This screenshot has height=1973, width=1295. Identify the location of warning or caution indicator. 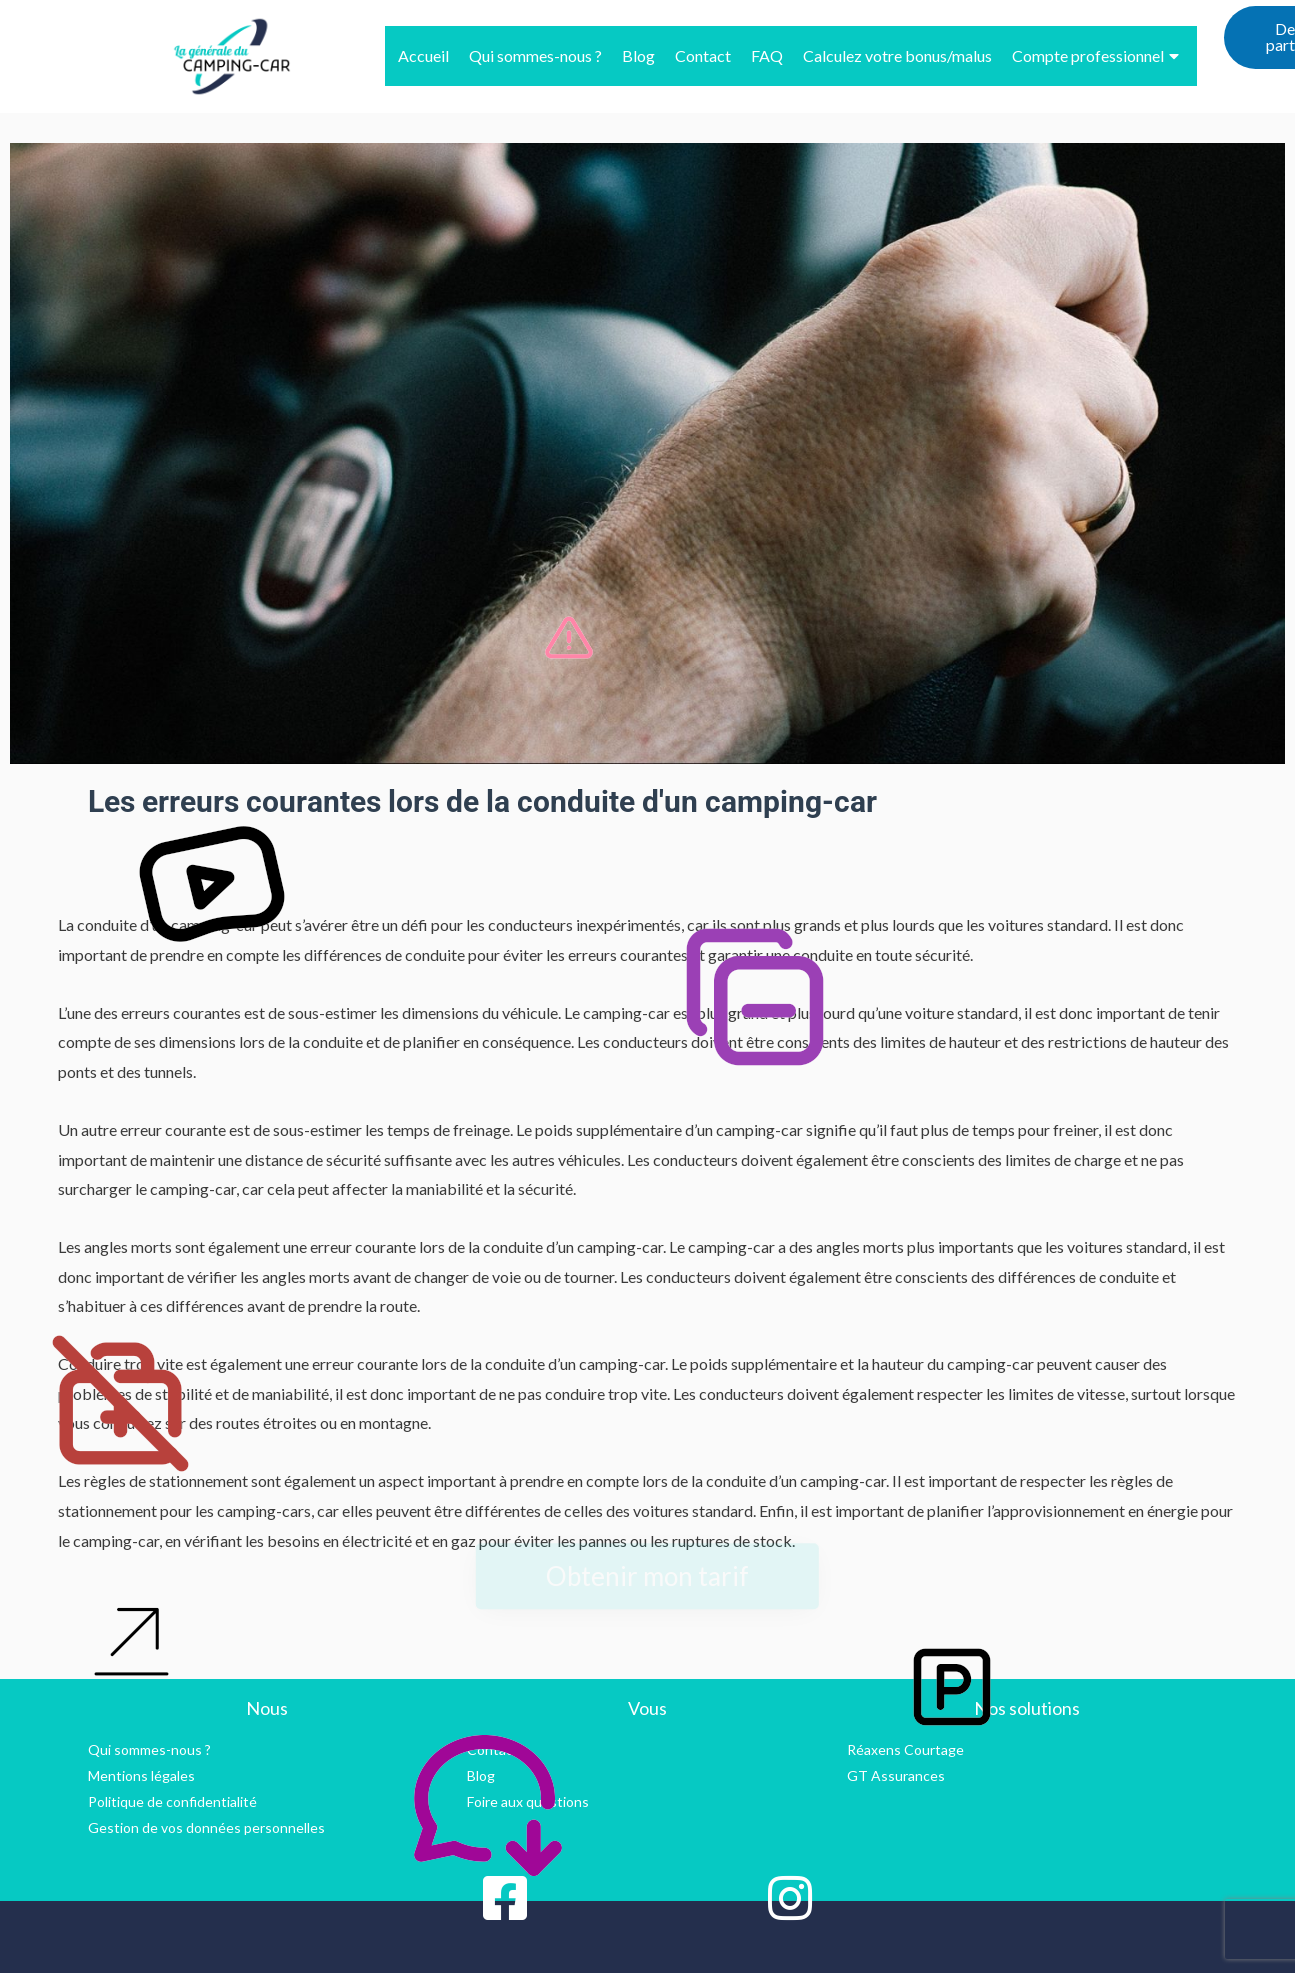
(569, 639).